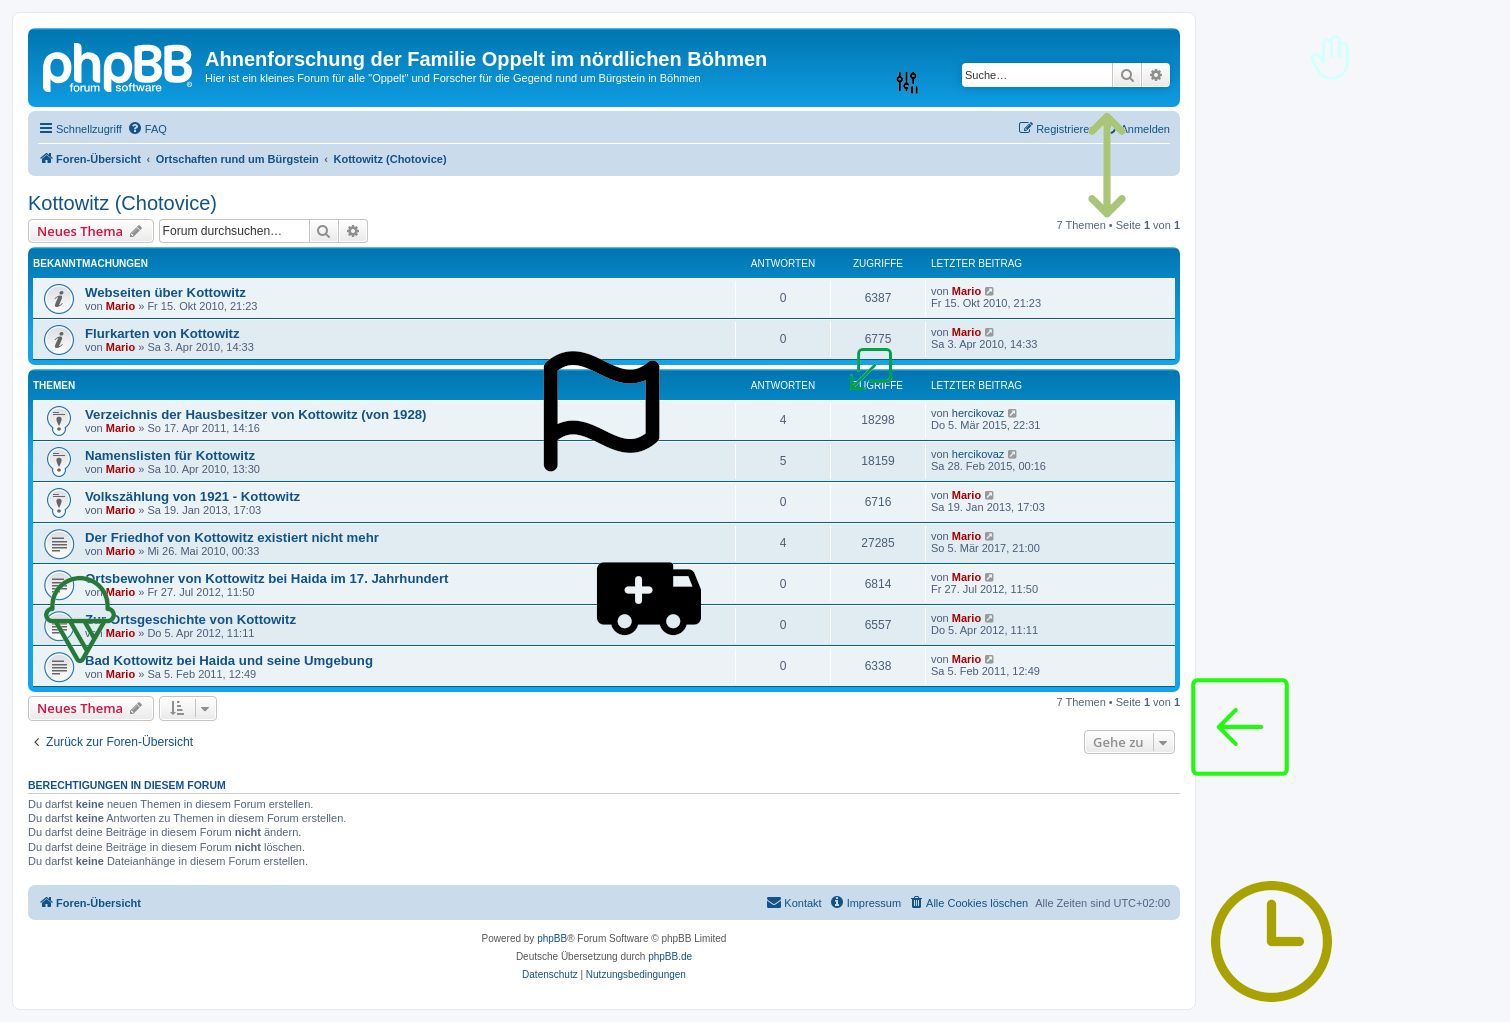  I want to click on browse desserts or frozen treats category, so click(80, 618).